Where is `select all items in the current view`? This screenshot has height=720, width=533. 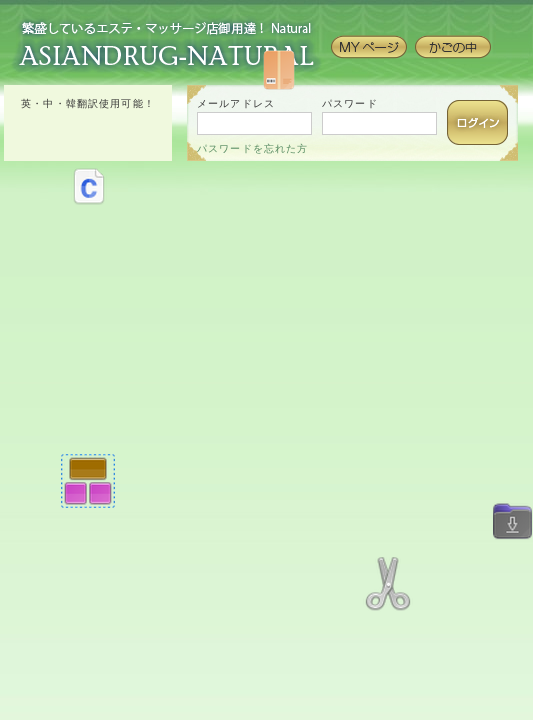 select all items in the current view is located at coordinates (88, 481).